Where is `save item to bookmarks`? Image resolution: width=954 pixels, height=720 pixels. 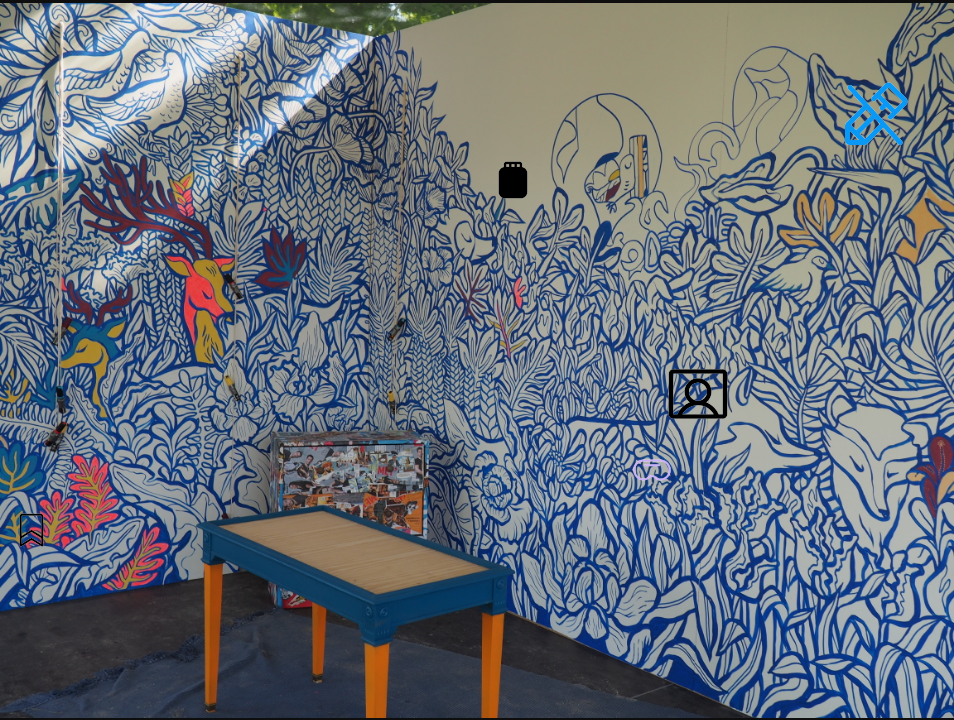
save item to bookmarks is located at coordinates (31, 529).